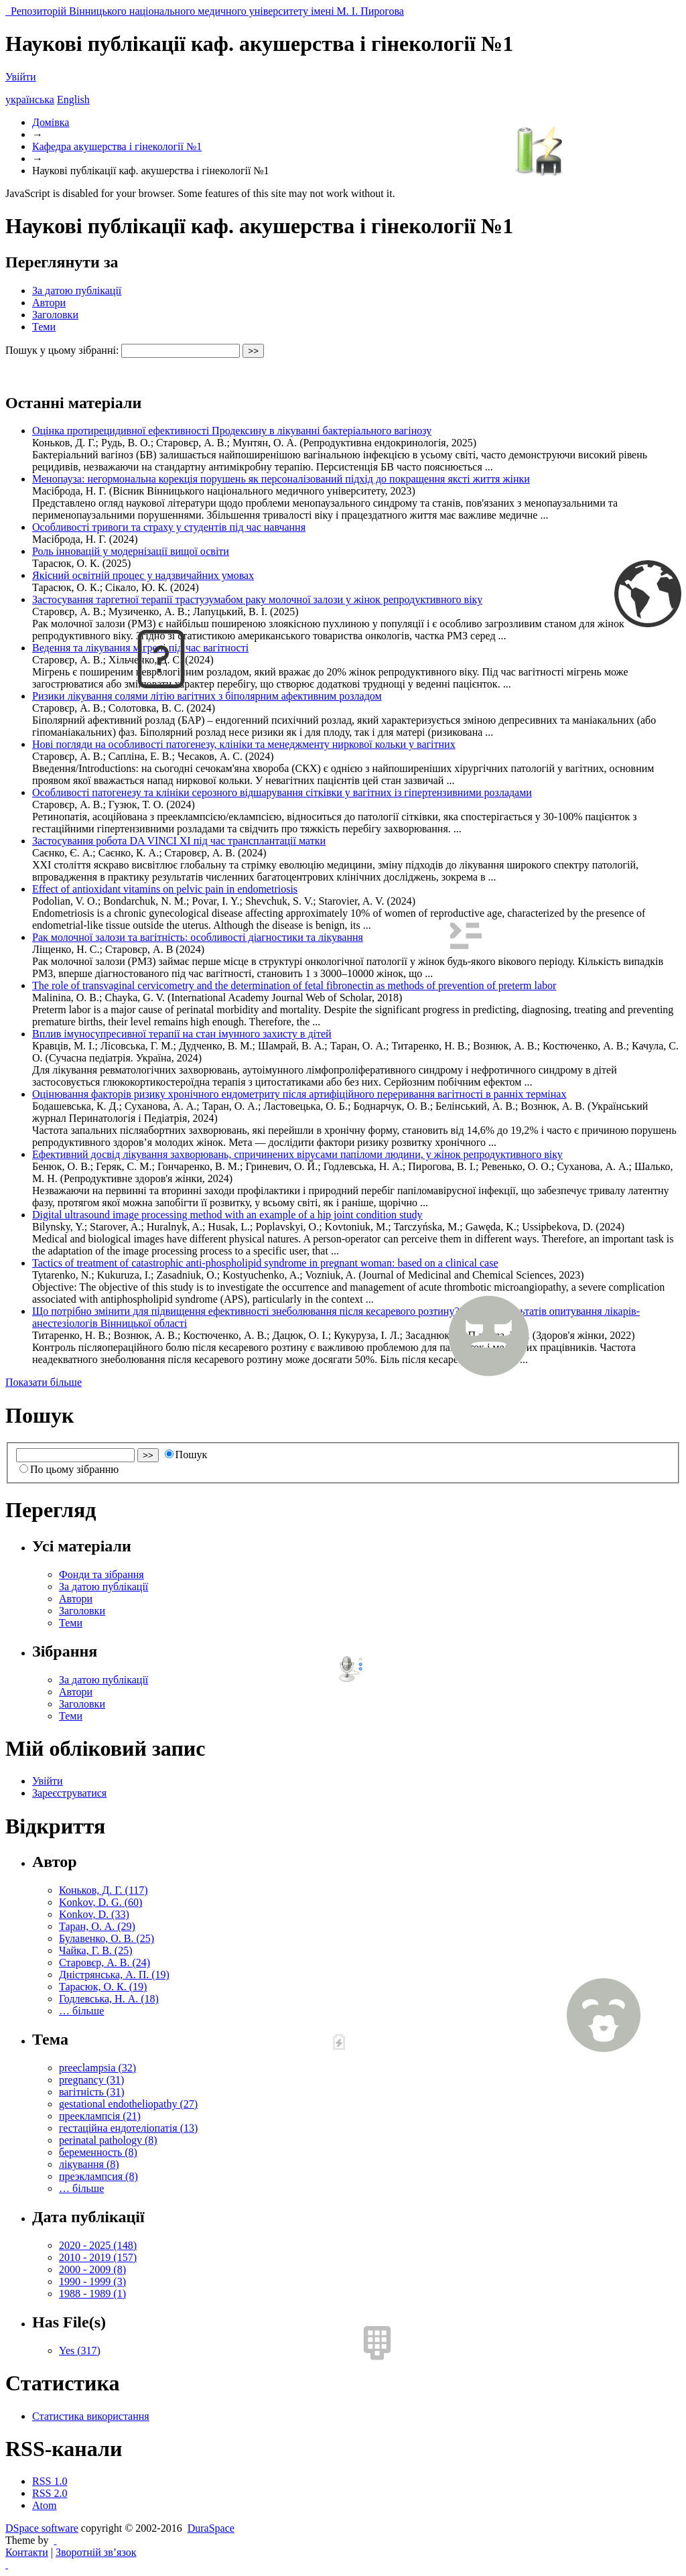 This screenshot has width=686, height=2576. What do you see at coordinates (466, 936) in the screenshot?
I see `decrease text indentation (right-to-left layout)` at bounding box center [466, 936].